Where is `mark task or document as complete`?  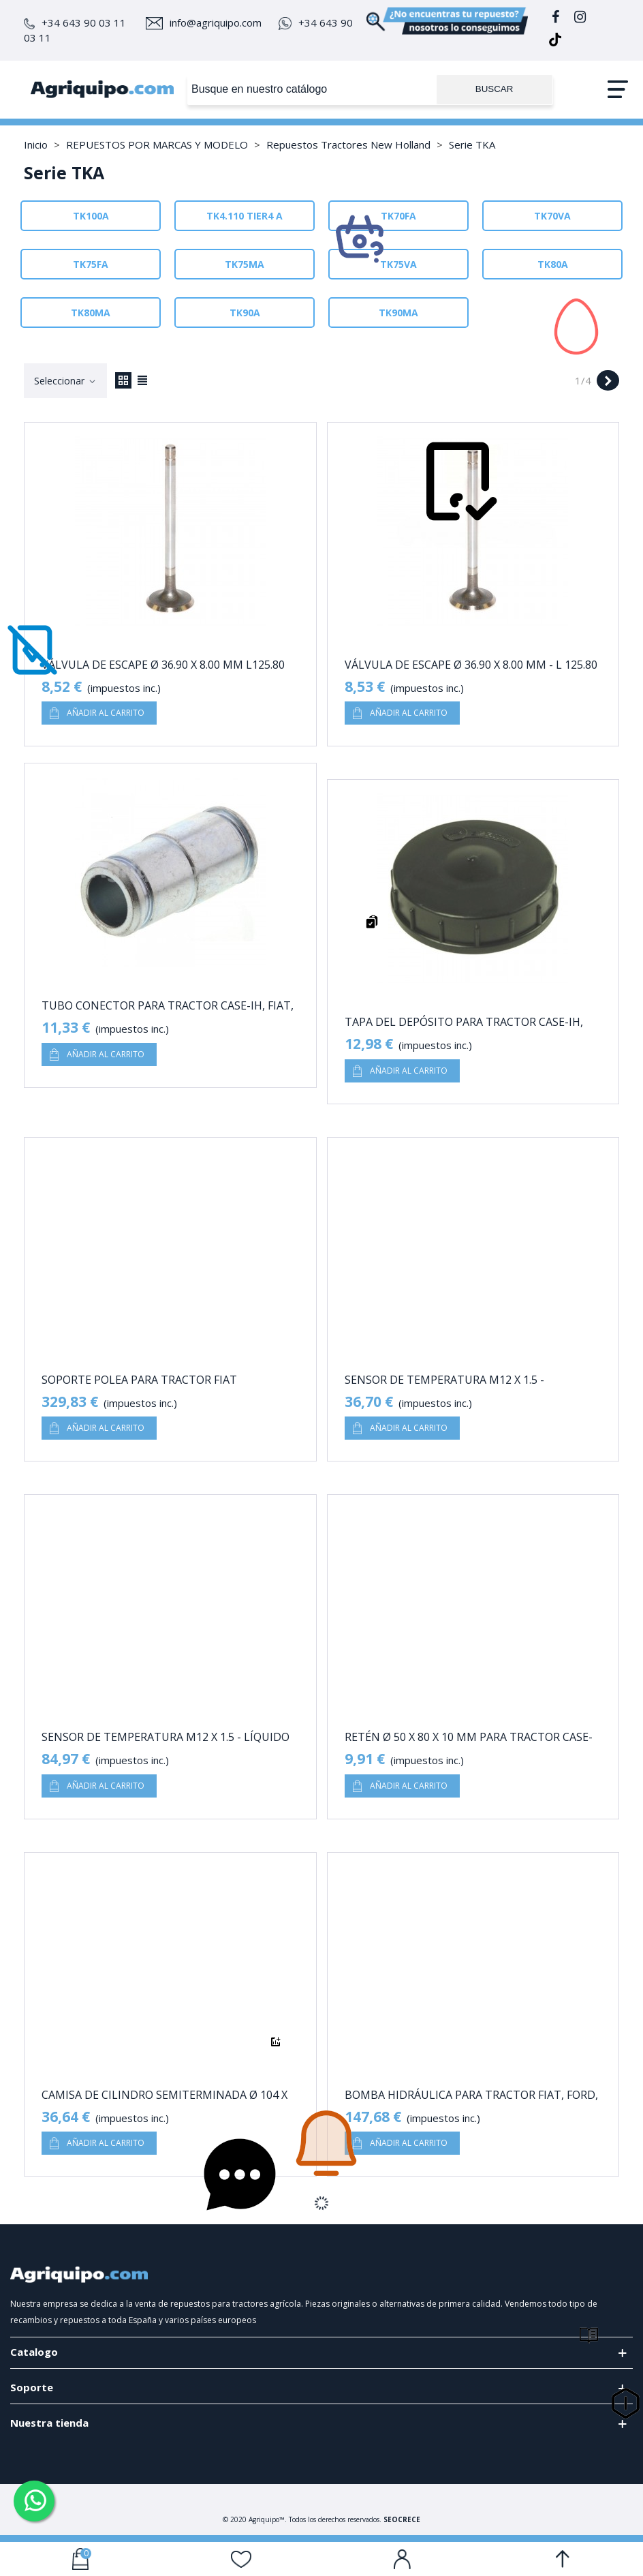 mark task or document as complete is located at coordinates (372, 922).